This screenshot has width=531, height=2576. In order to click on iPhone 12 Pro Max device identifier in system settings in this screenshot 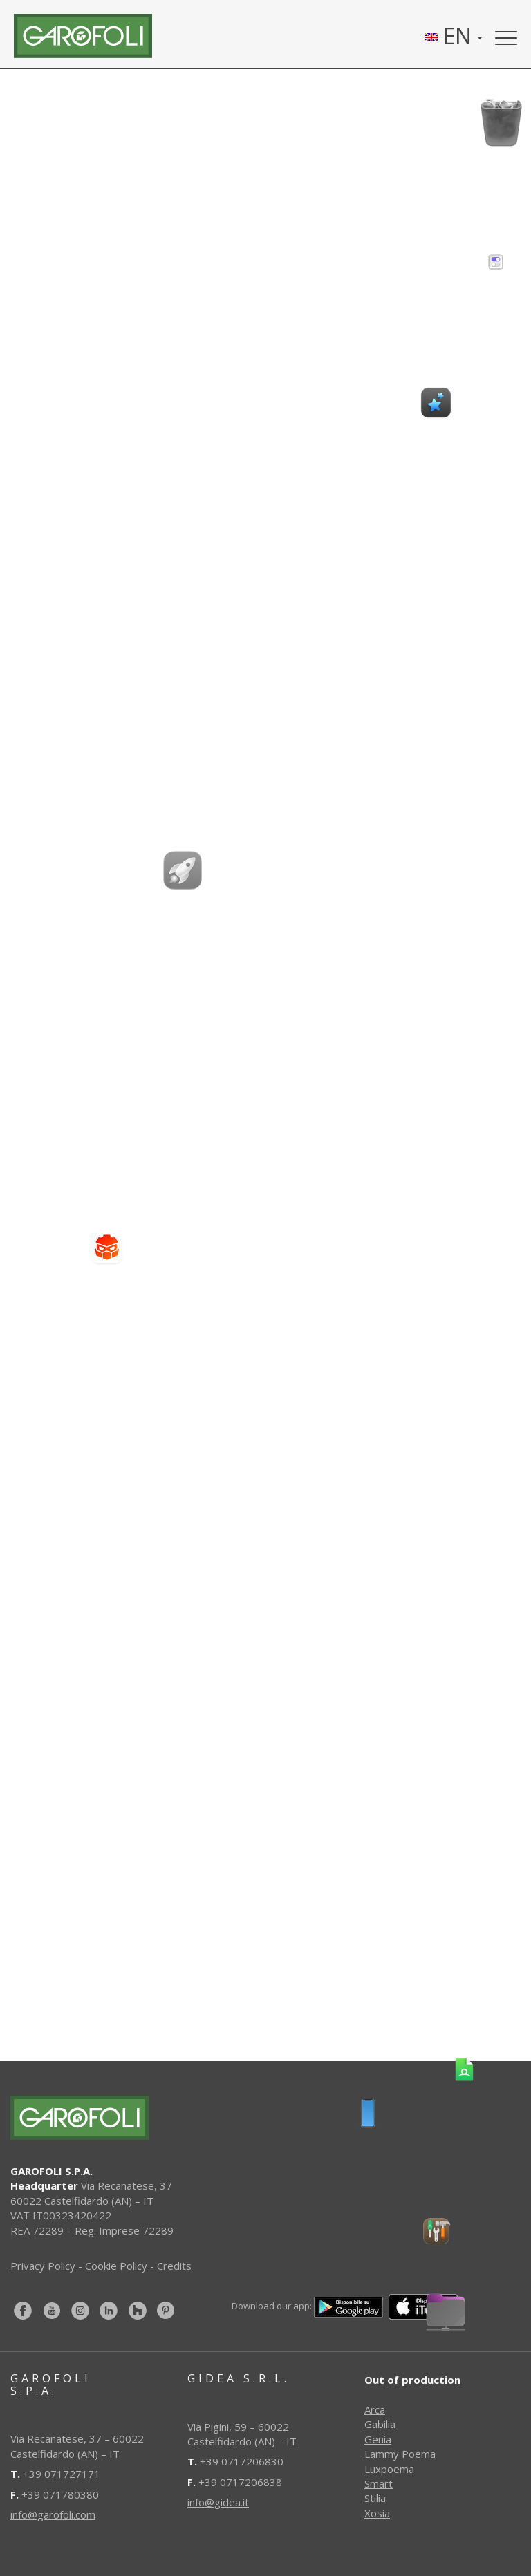, I will do `click(368, 2114)`.